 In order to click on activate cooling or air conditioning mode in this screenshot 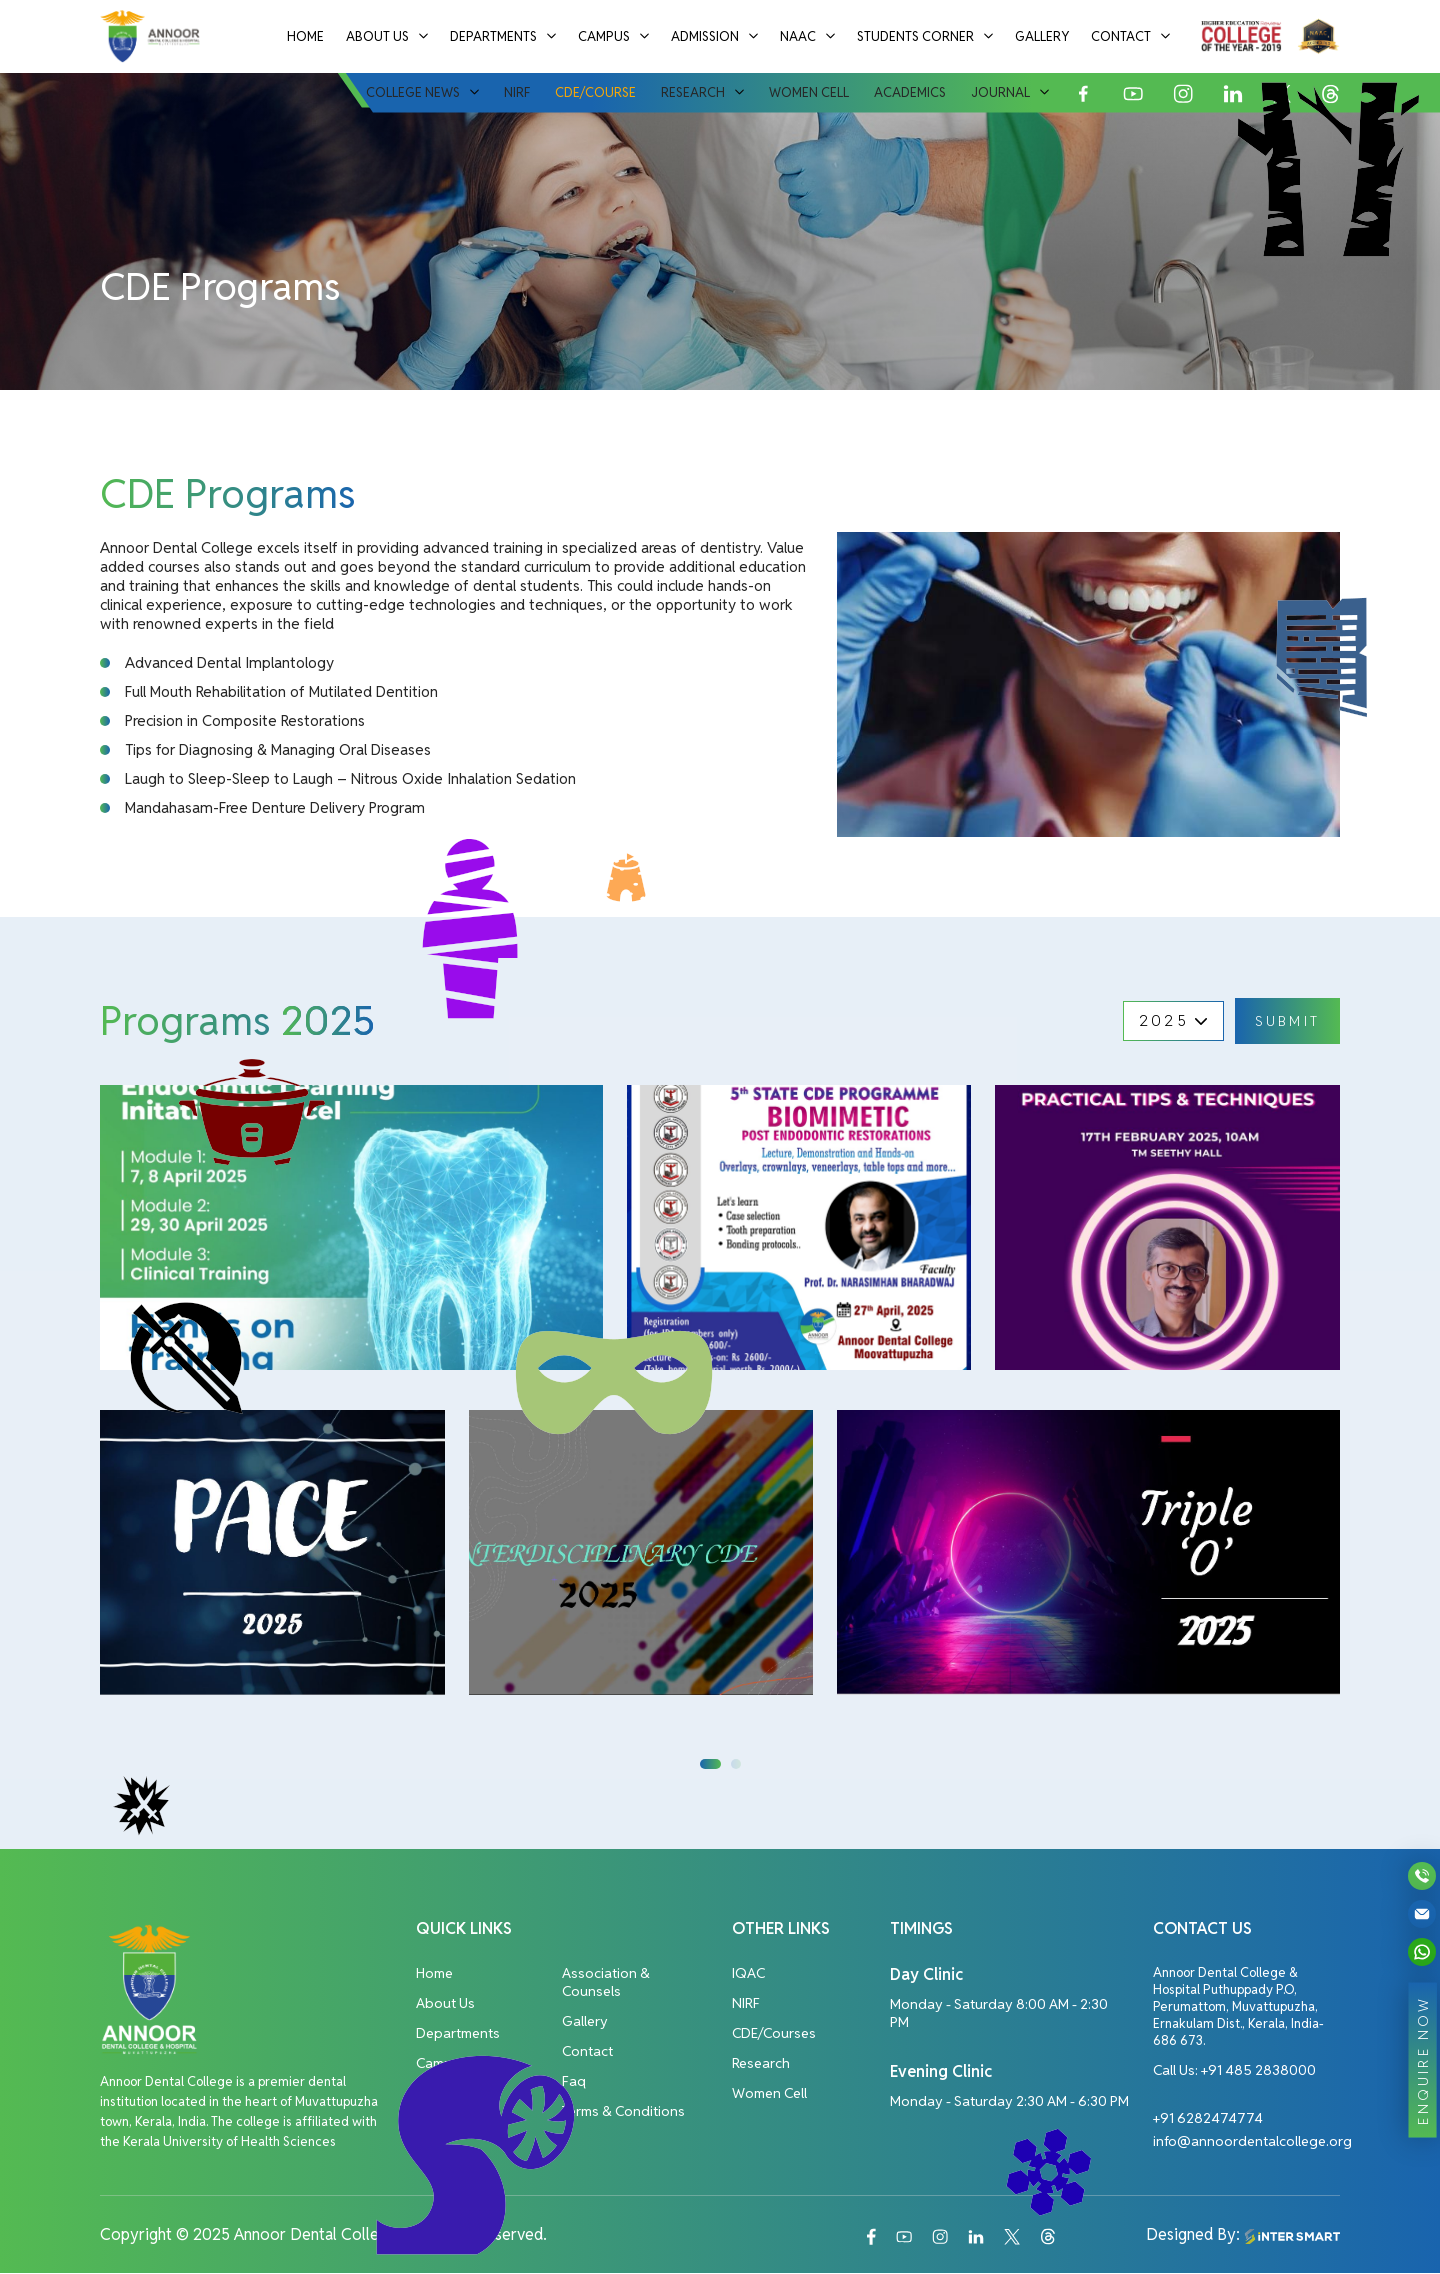, I will do `click(1048, 2172)`.